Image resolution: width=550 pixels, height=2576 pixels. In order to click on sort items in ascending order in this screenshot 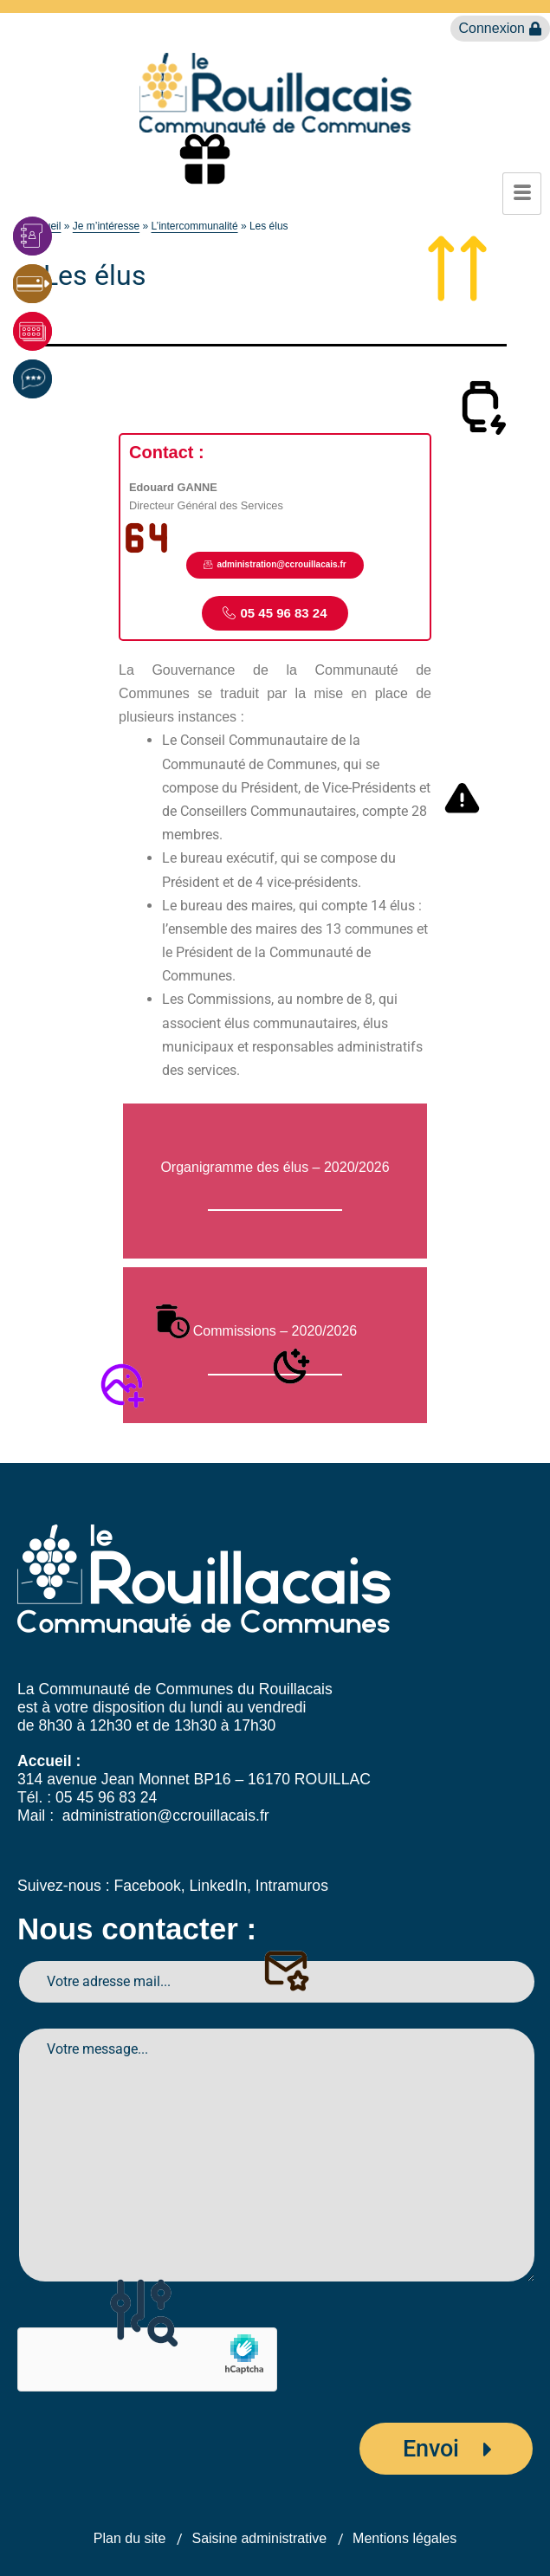, I will do `click(457, 269)`.